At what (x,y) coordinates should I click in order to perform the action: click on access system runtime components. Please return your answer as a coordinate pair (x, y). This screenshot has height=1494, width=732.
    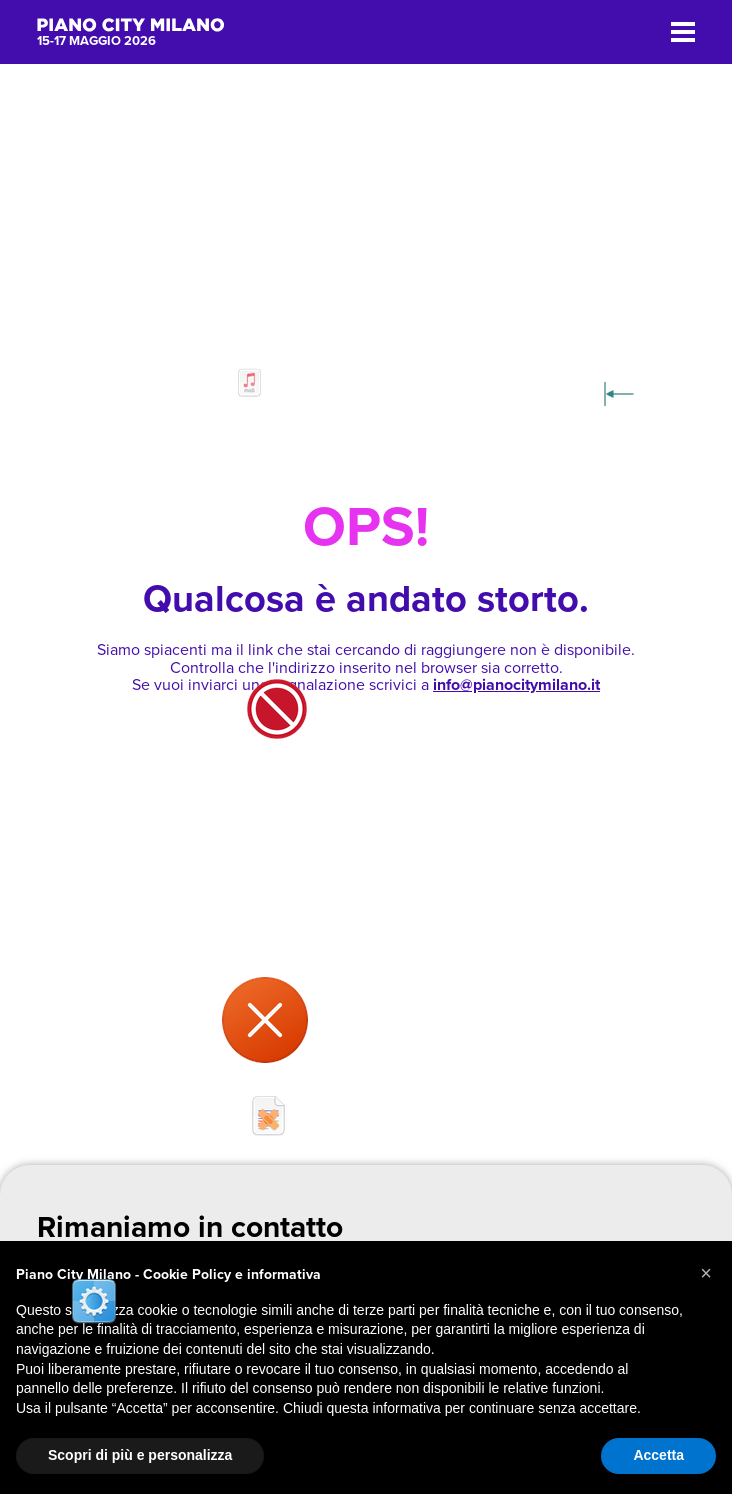
    Looking at the image, I should click on (94, 1301).